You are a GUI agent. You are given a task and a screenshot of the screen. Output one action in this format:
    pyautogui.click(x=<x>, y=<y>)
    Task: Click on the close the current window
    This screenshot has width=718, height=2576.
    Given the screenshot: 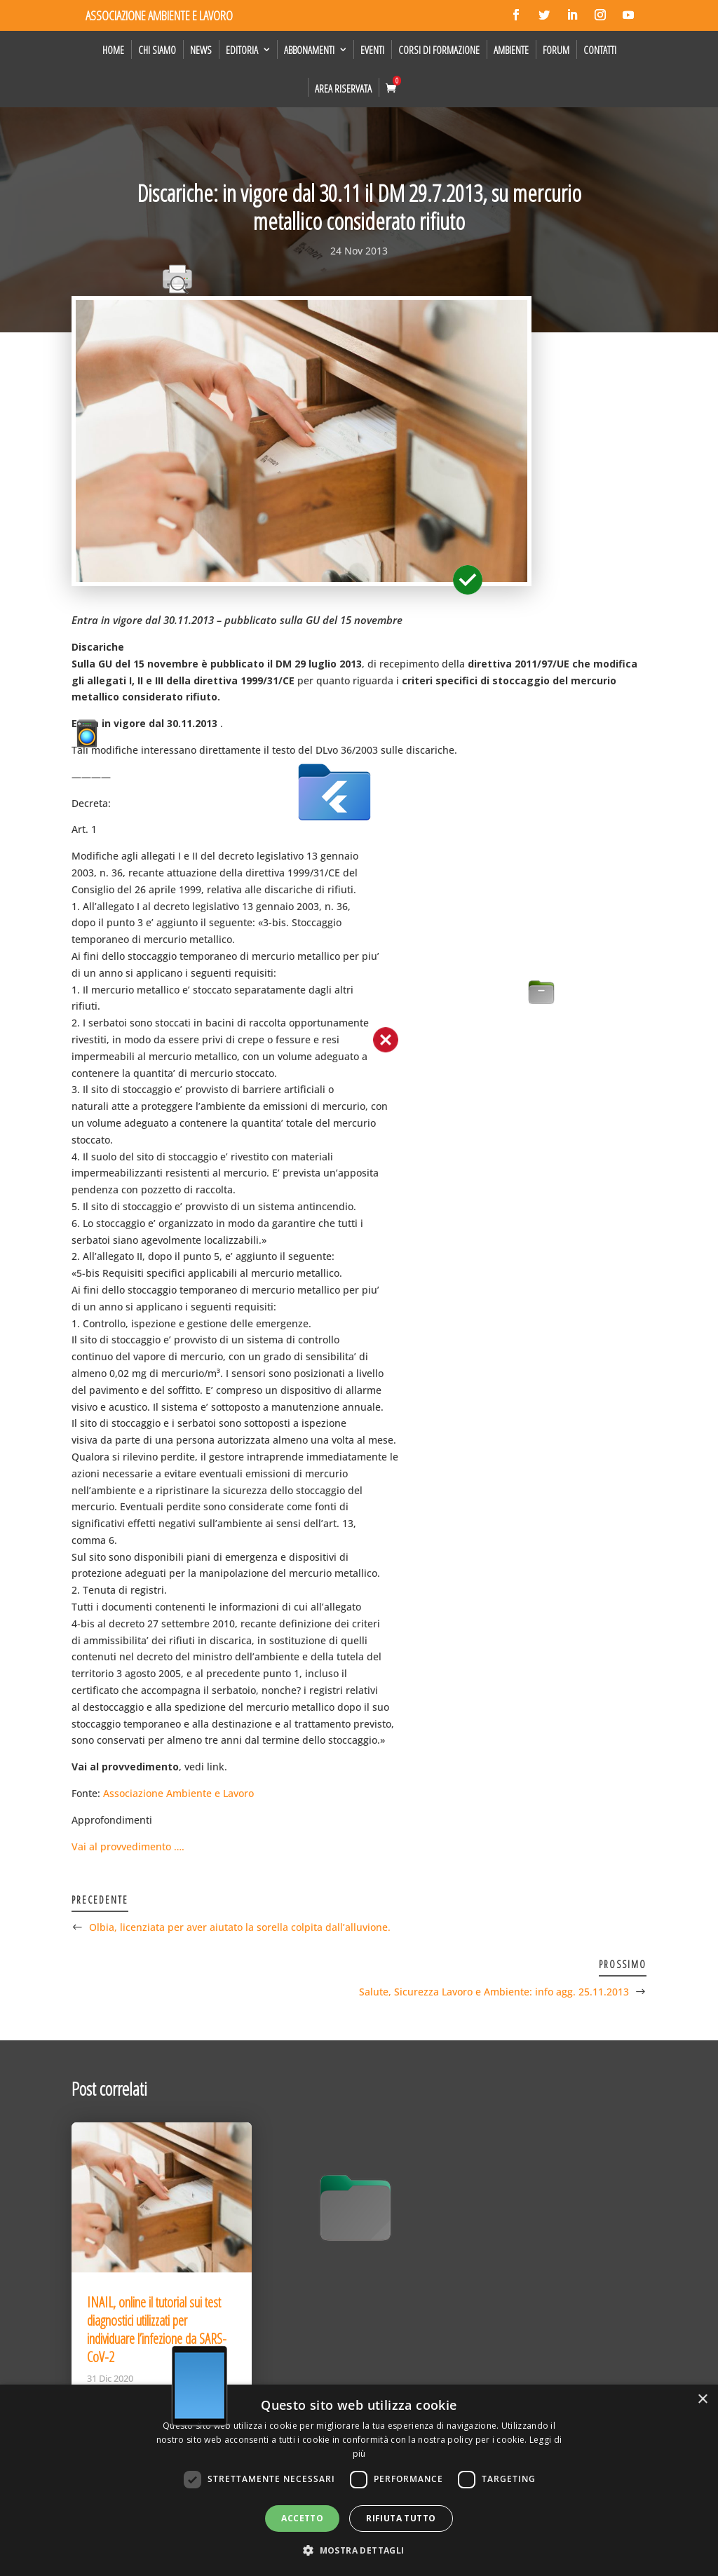 What is the action you would take?
    pyautogui.click(x=386, y=1040)
    